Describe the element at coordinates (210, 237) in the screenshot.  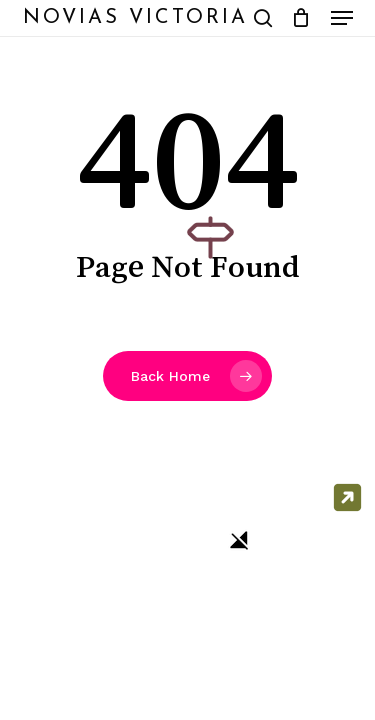
I see `access navigation or directions` at that location.